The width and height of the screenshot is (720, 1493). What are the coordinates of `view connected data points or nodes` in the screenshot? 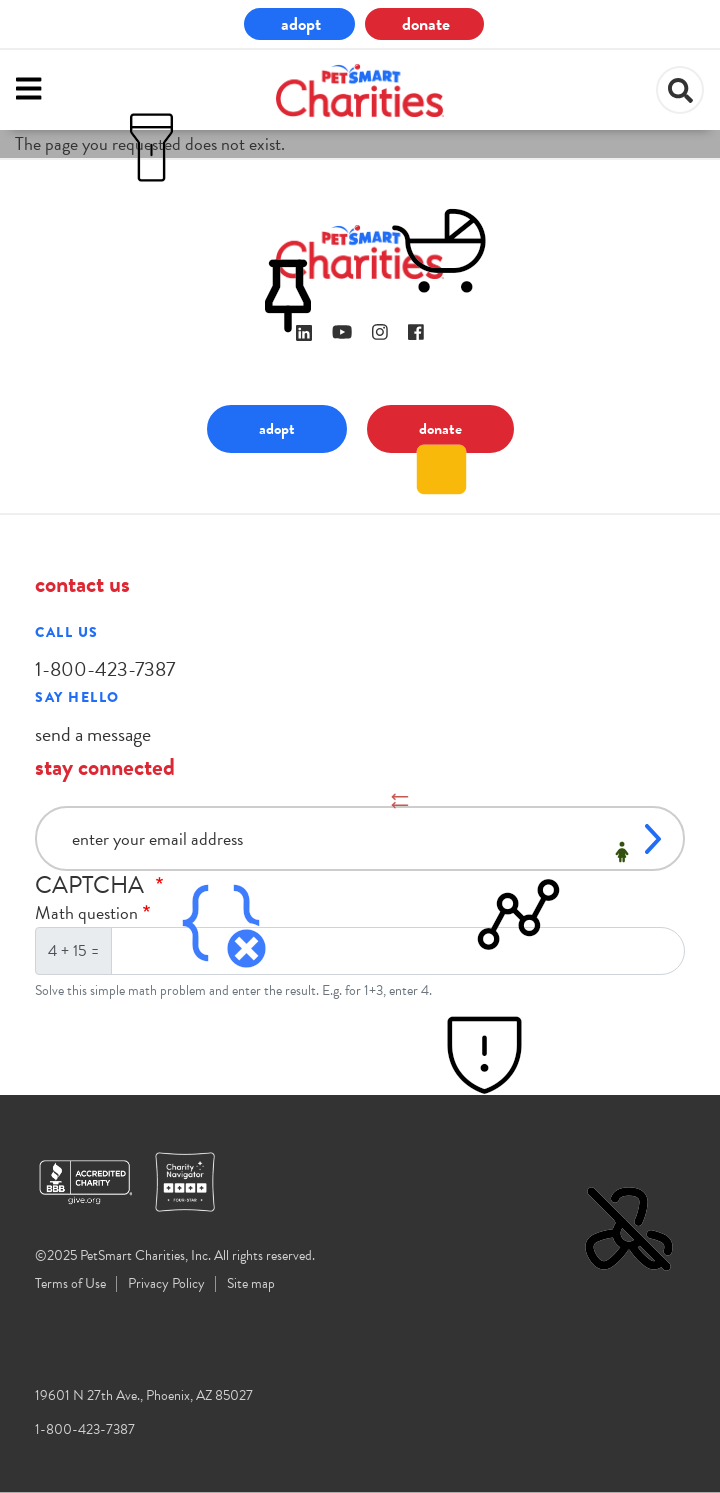 It's located at (518, 914).